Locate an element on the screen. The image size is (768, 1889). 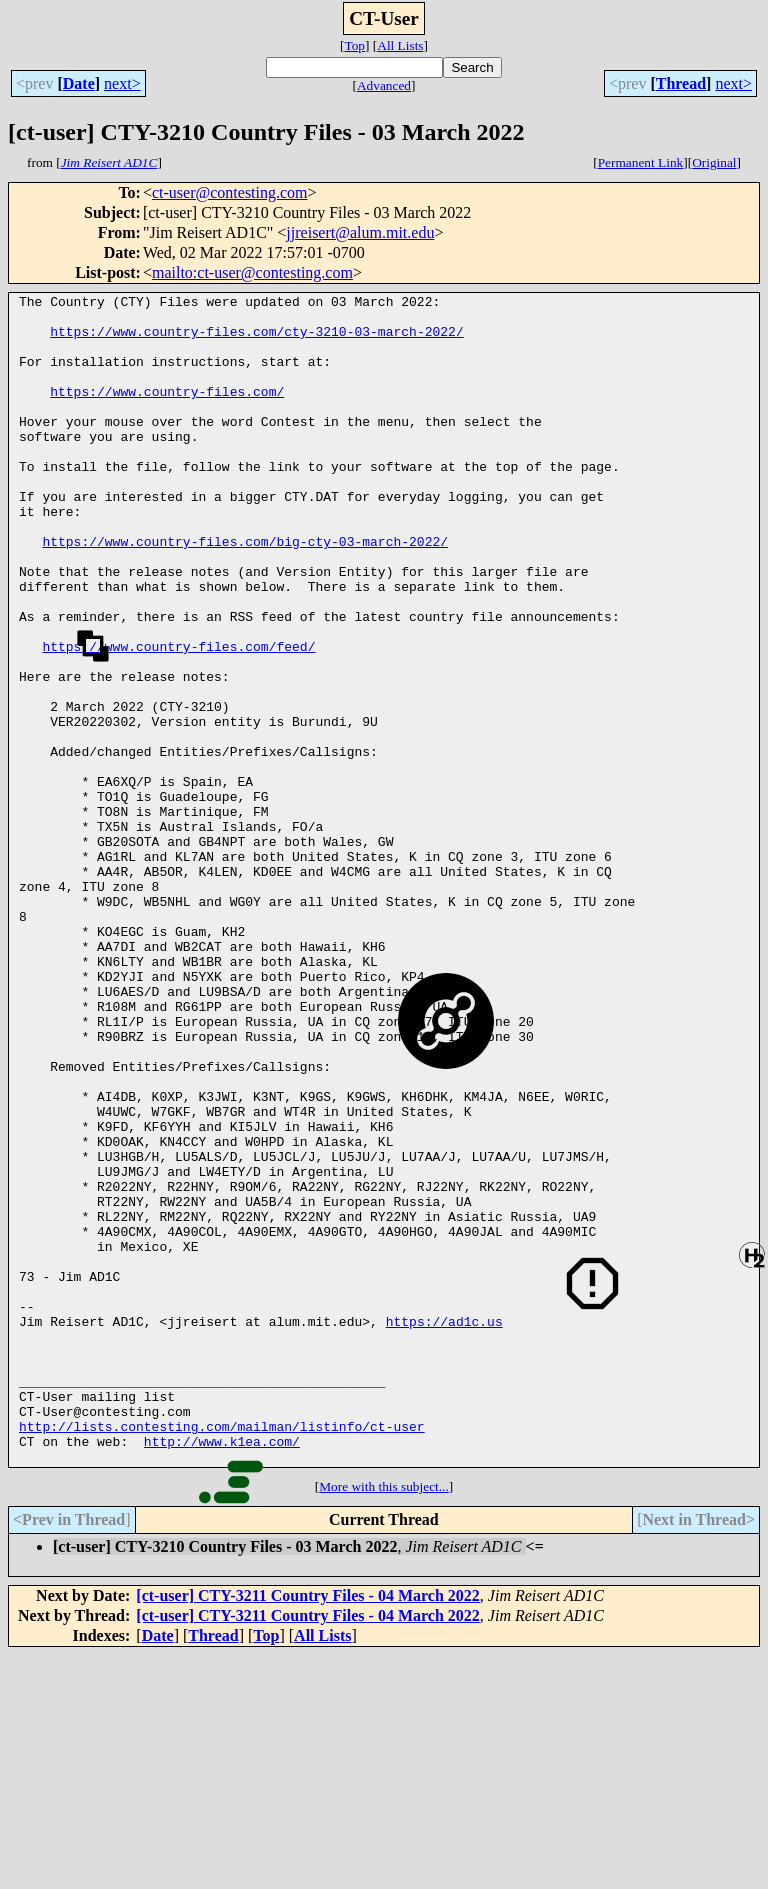
indicates spam or junk content warning is located at coordinates (592, 1283).